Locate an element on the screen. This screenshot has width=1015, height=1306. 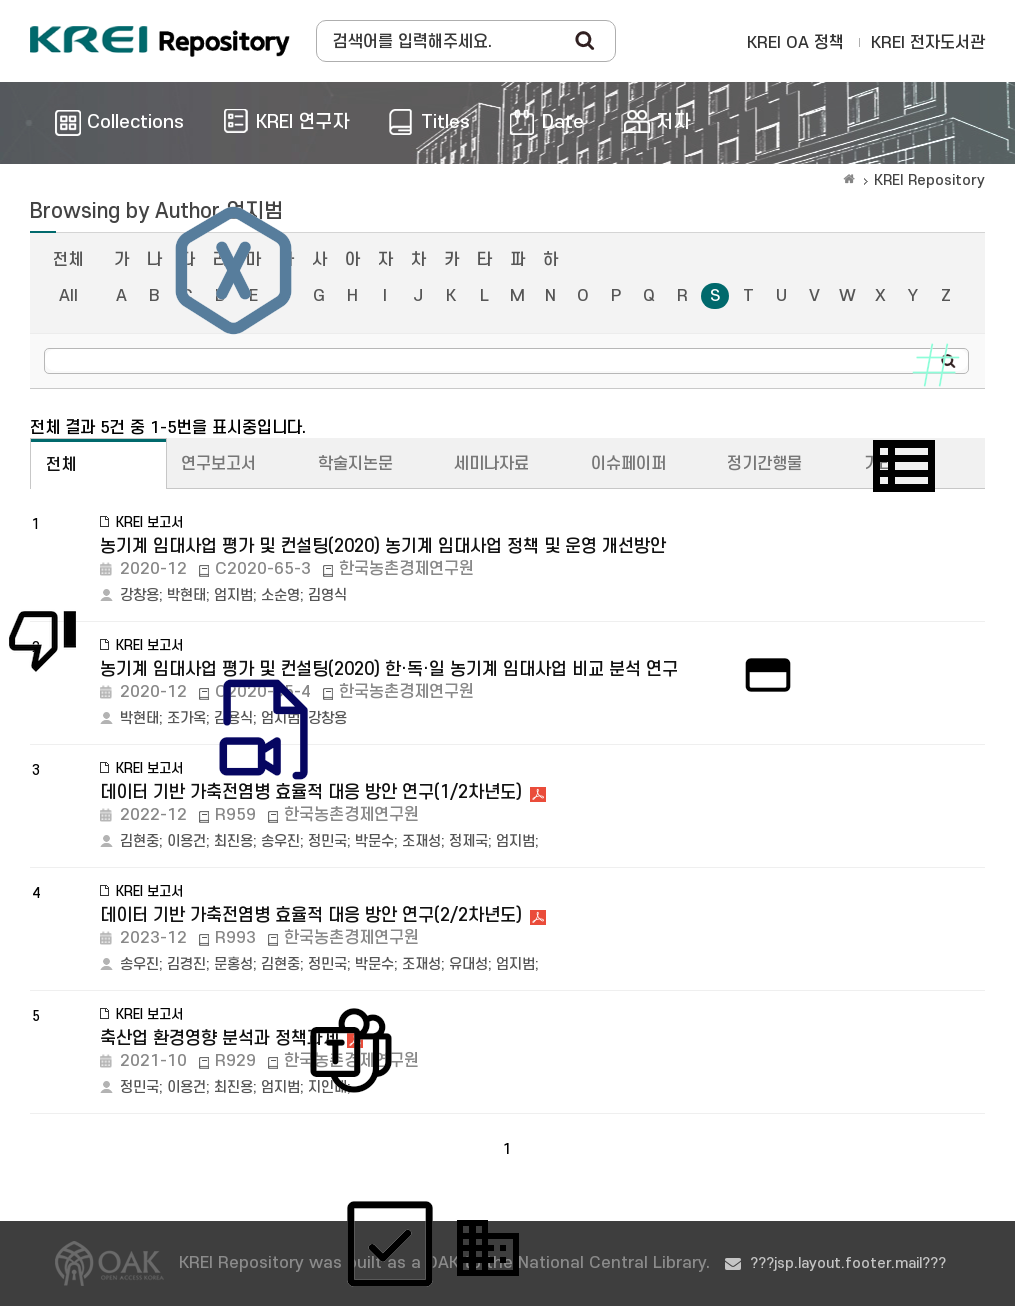
switch to list view is located at coordinates (906, 466).